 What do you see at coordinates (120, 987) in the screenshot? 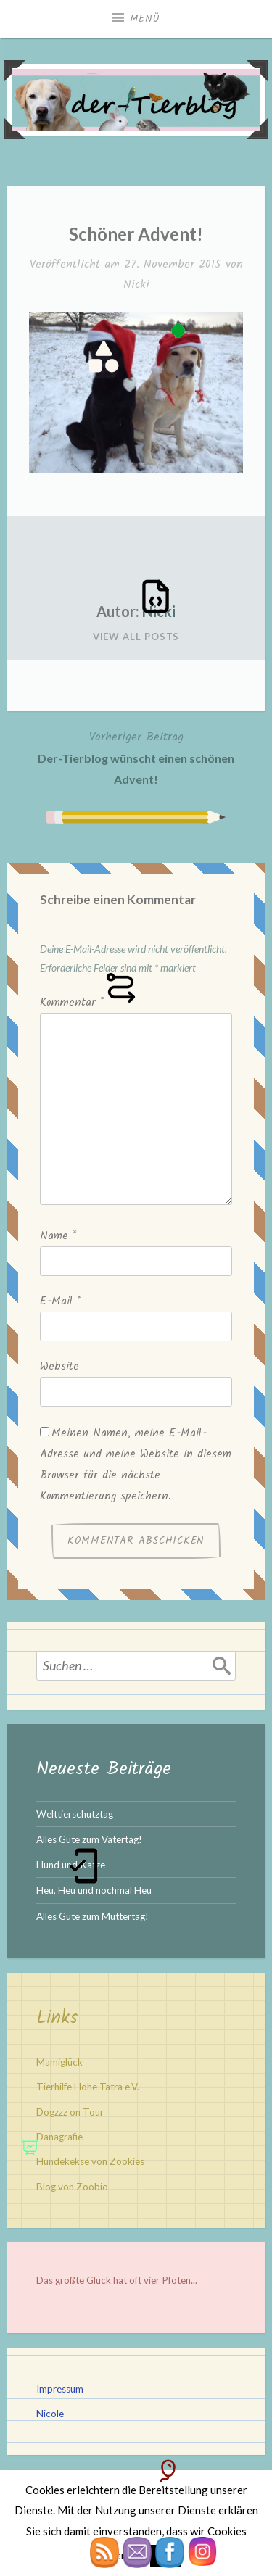
I see `indicates an s-turn right in navigation directions` at bounding box center [120, 987].